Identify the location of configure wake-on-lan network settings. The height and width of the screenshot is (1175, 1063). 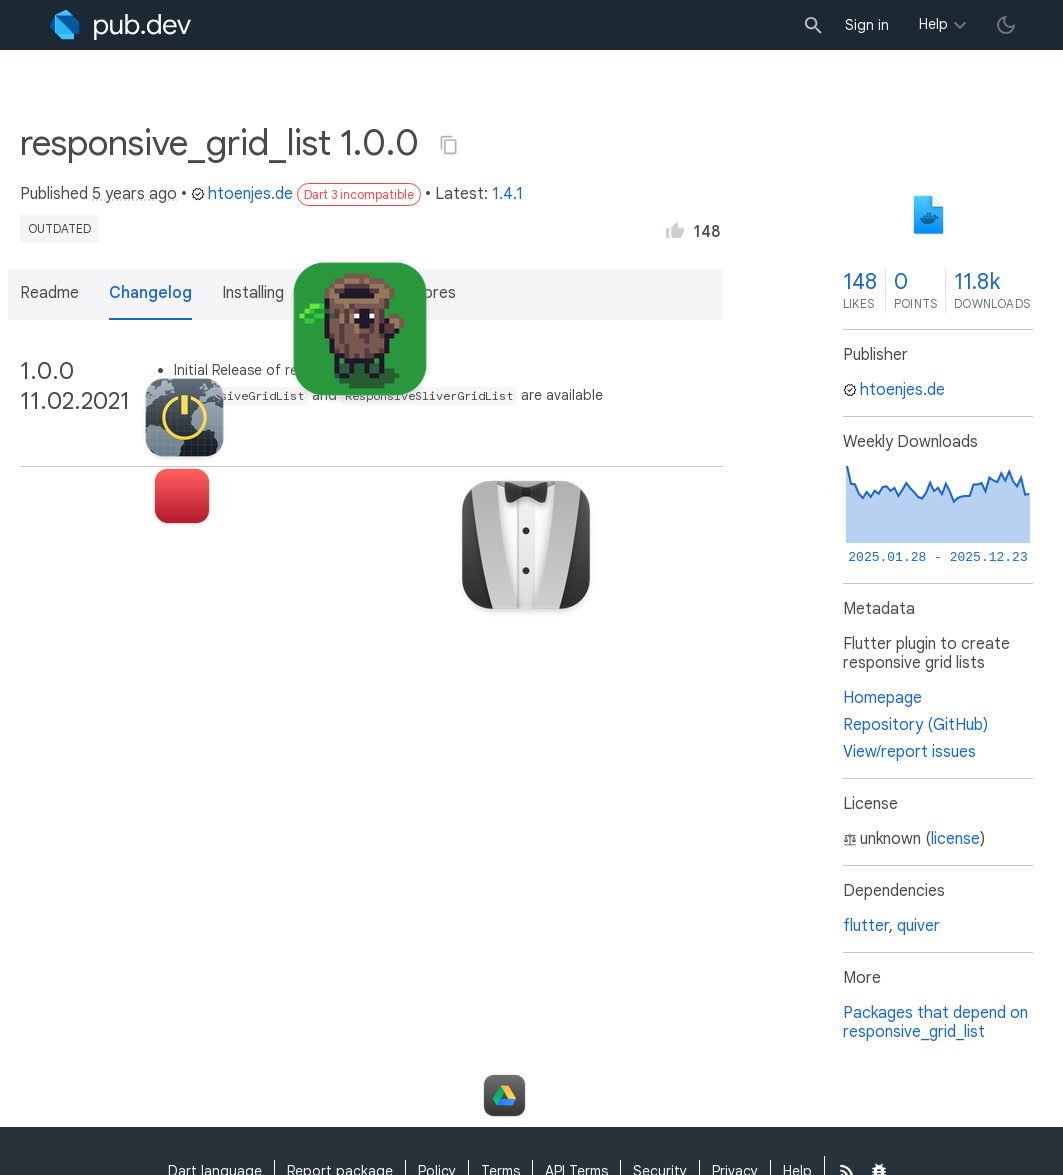
(184, 417).